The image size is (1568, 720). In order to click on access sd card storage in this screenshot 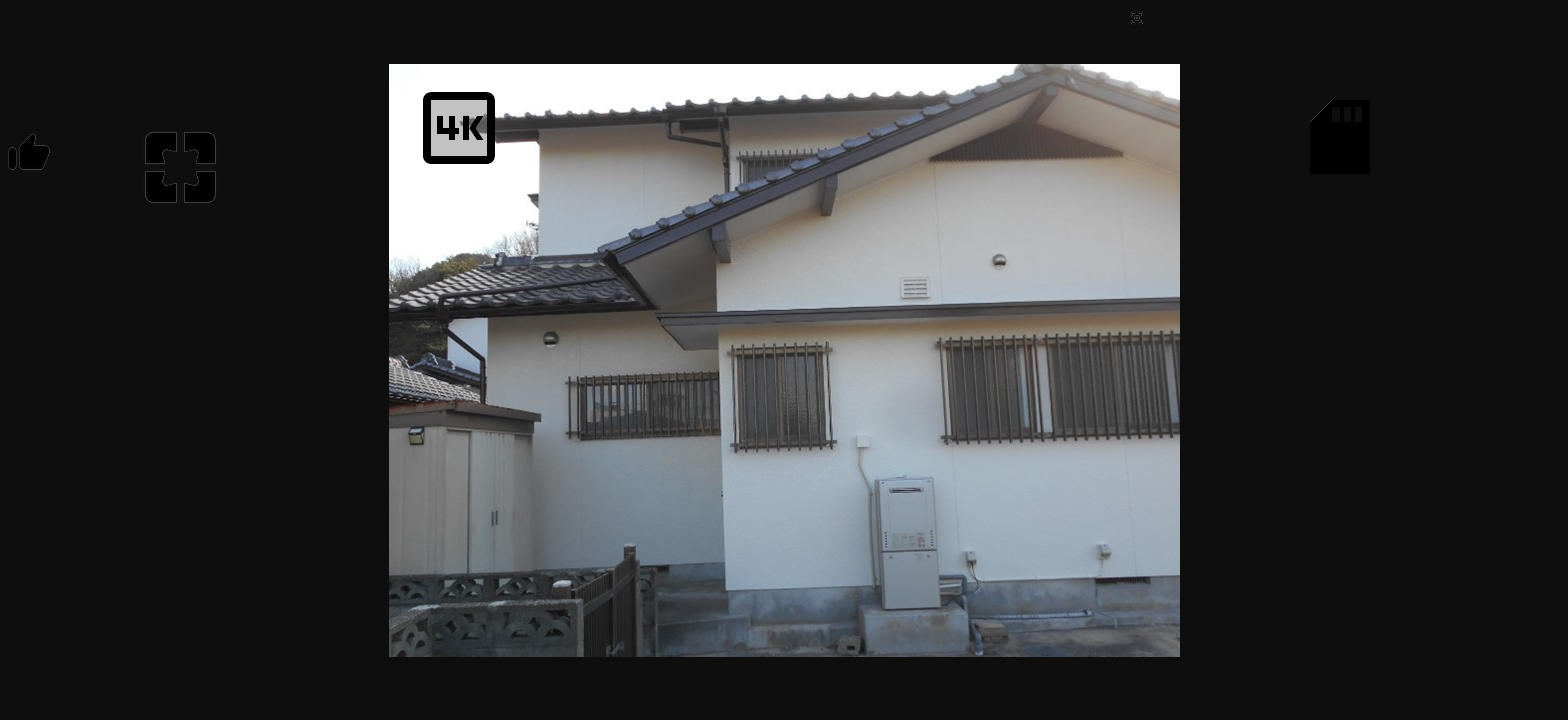, I will do `click(1340, 137)`.